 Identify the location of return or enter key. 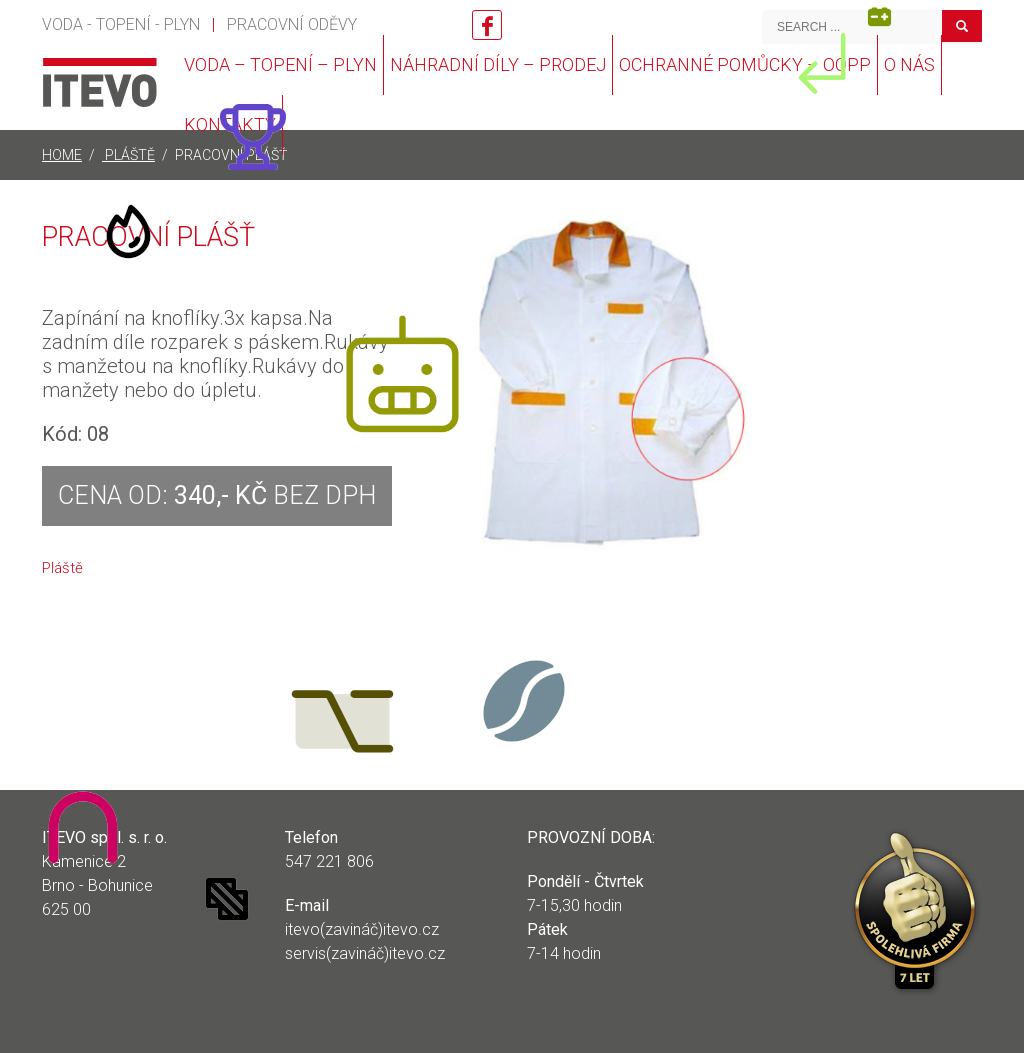
(824, 63).